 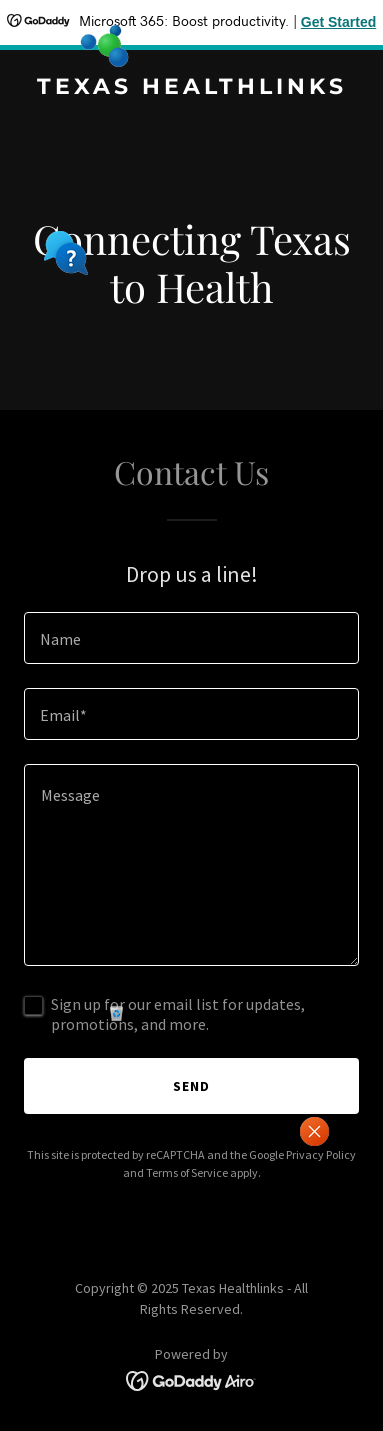 What do you see at coordinates (104, 46) in the screenshot?
I see `indicates file or folder is shared with homegroup network` at bounding box center [104, 46].